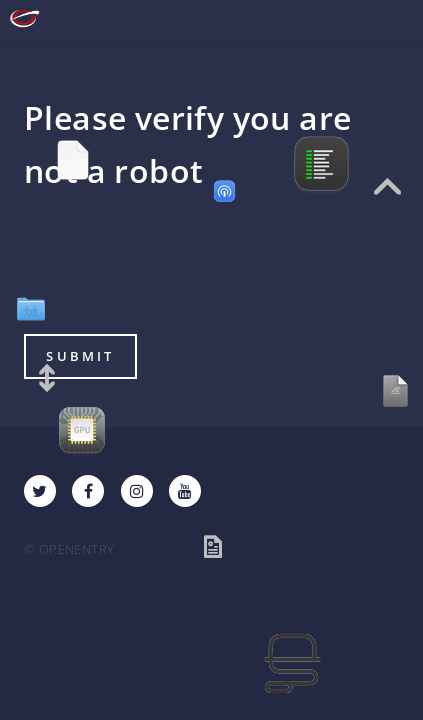  What do you see at coordinates (82, 430) in the screenshot?
I see `open graphics card driver settings` at bounding box center [82, 430].